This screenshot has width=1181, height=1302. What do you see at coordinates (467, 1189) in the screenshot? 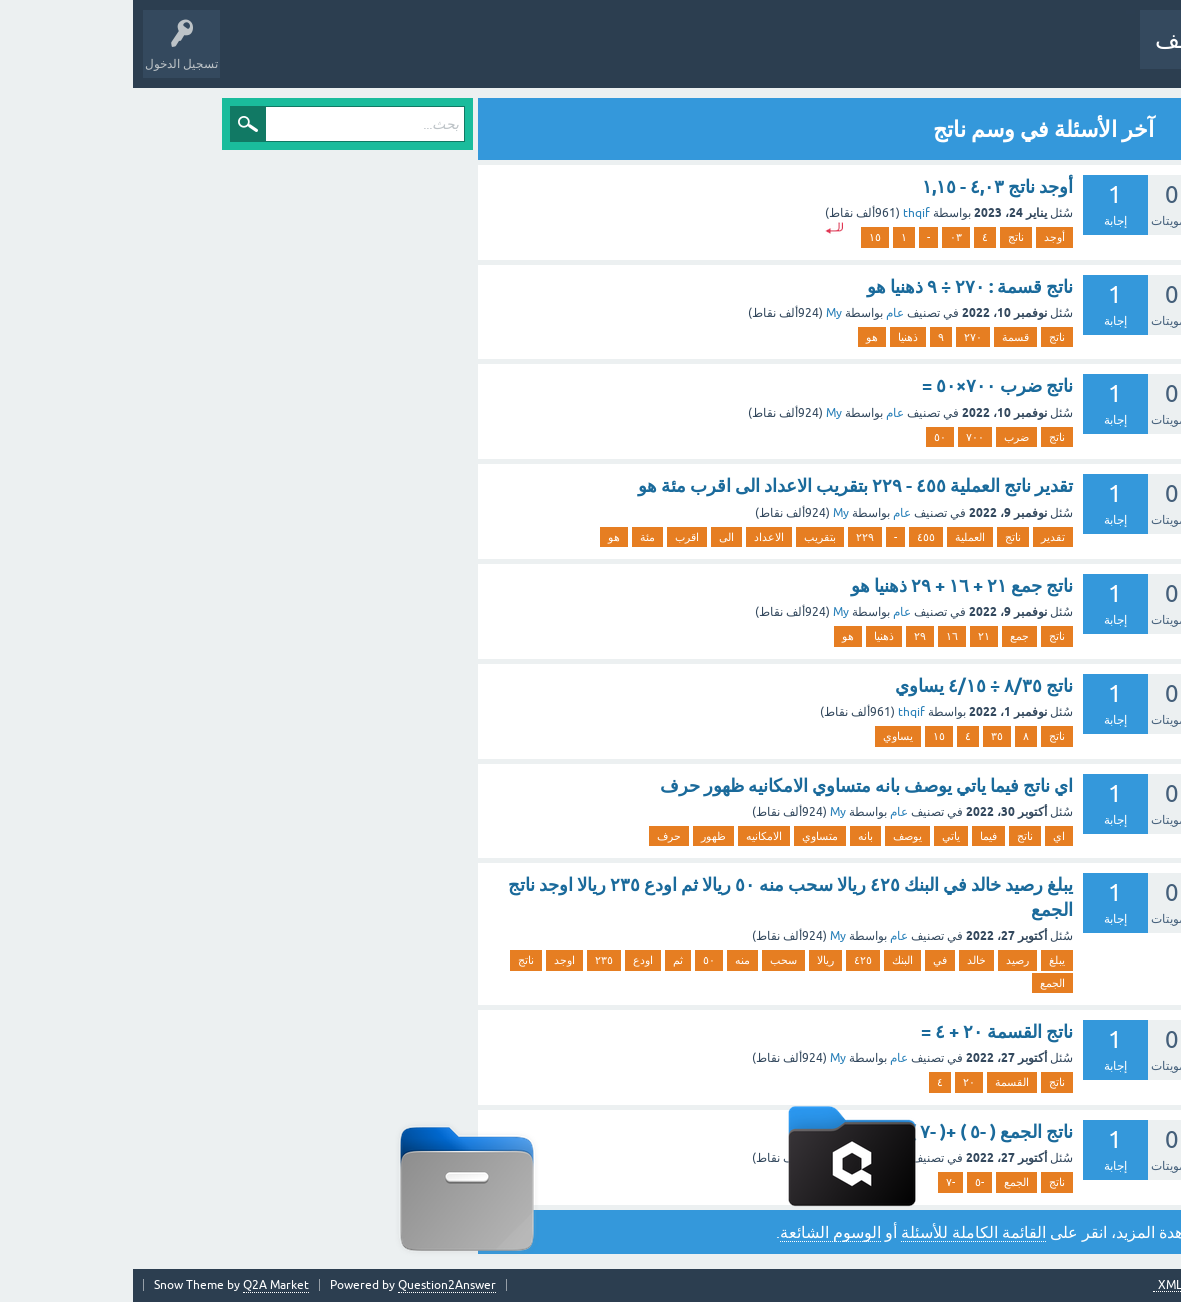
I see `open the files app` at bounding box center [467, 1189].